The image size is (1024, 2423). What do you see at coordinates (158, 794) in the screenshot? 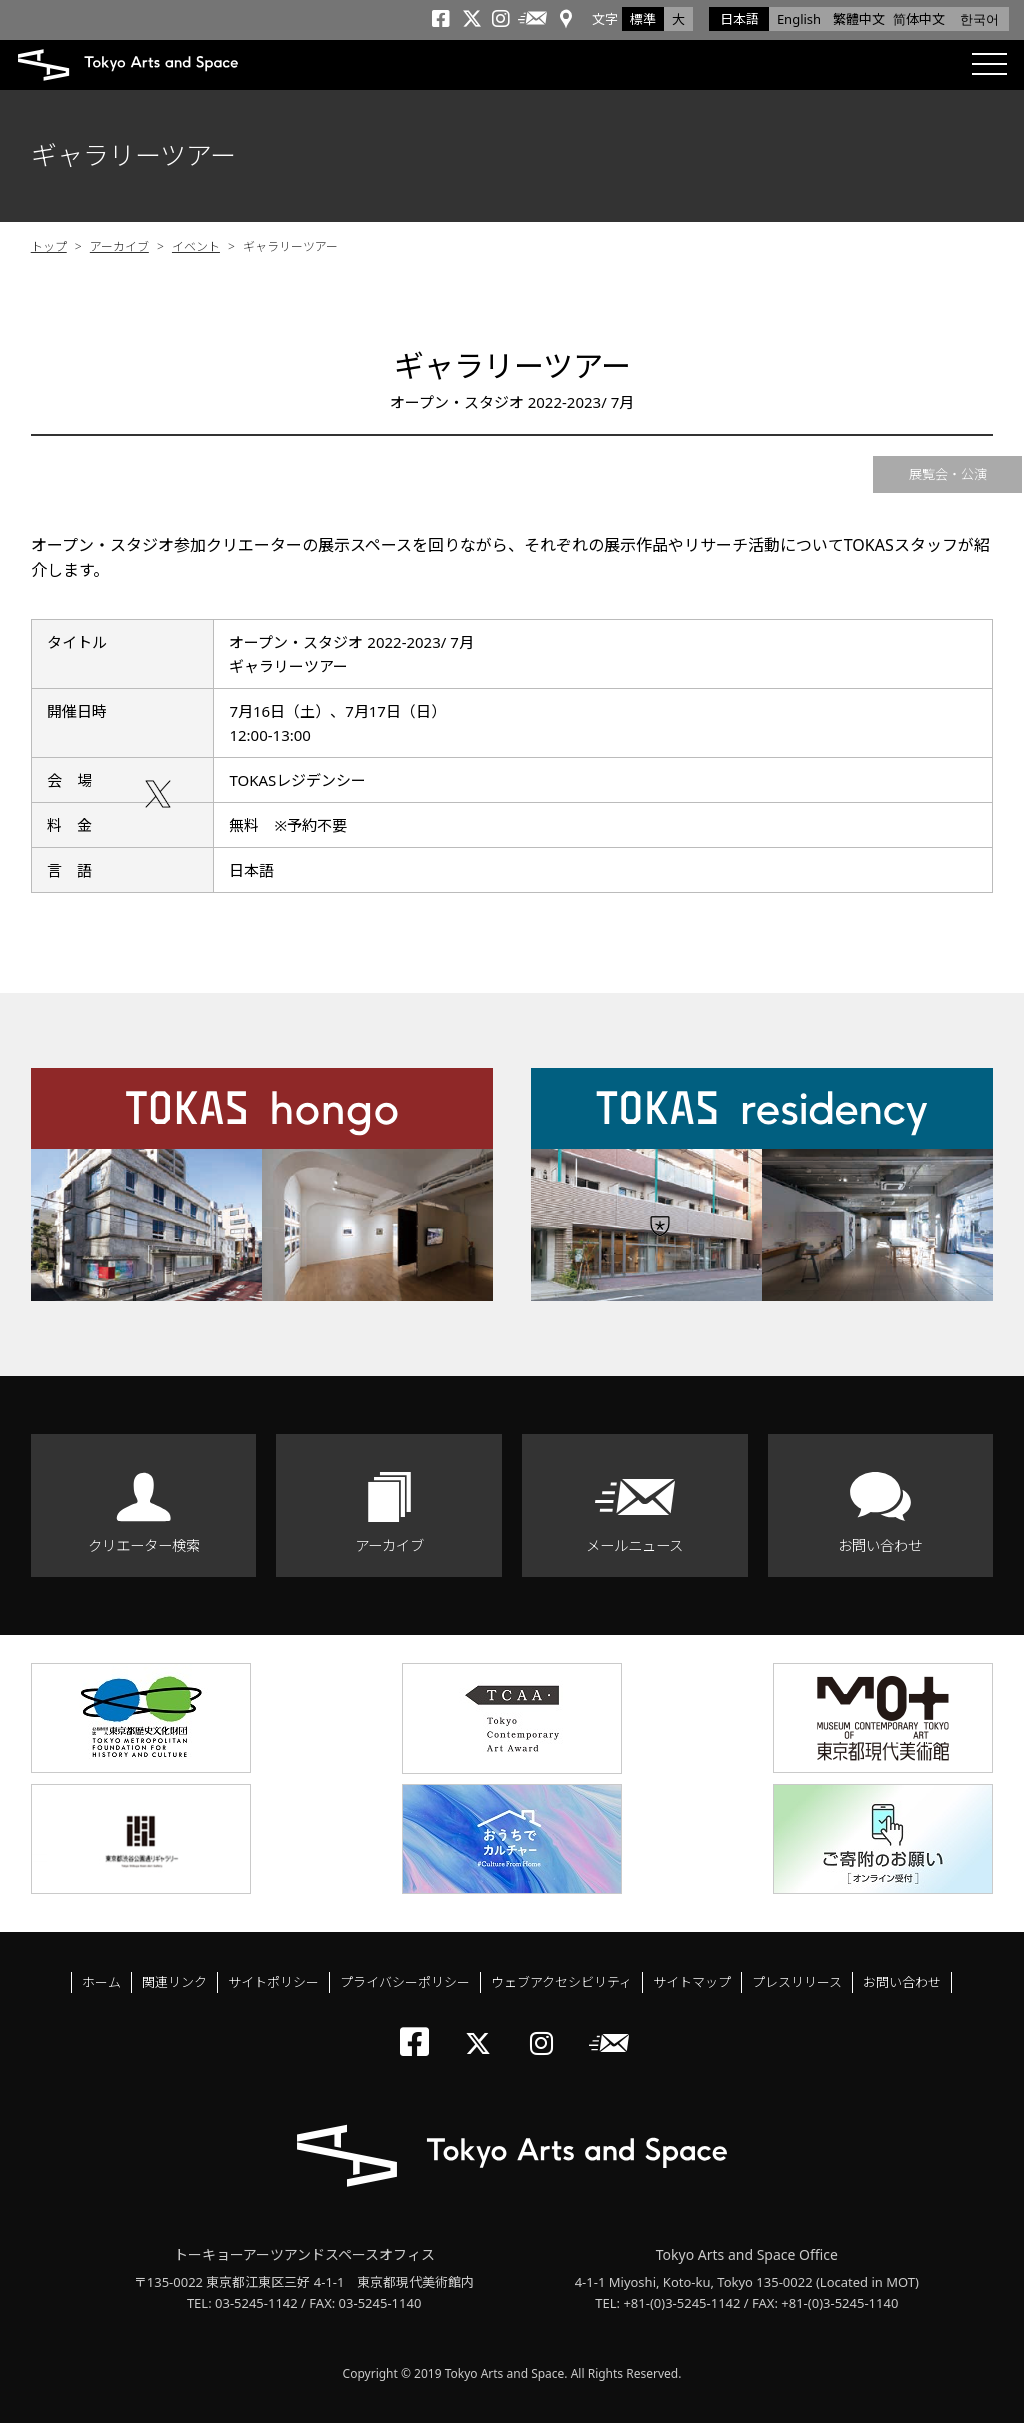
I see `open the X (formerly Twitter) app` at bounding box center [158, 794].